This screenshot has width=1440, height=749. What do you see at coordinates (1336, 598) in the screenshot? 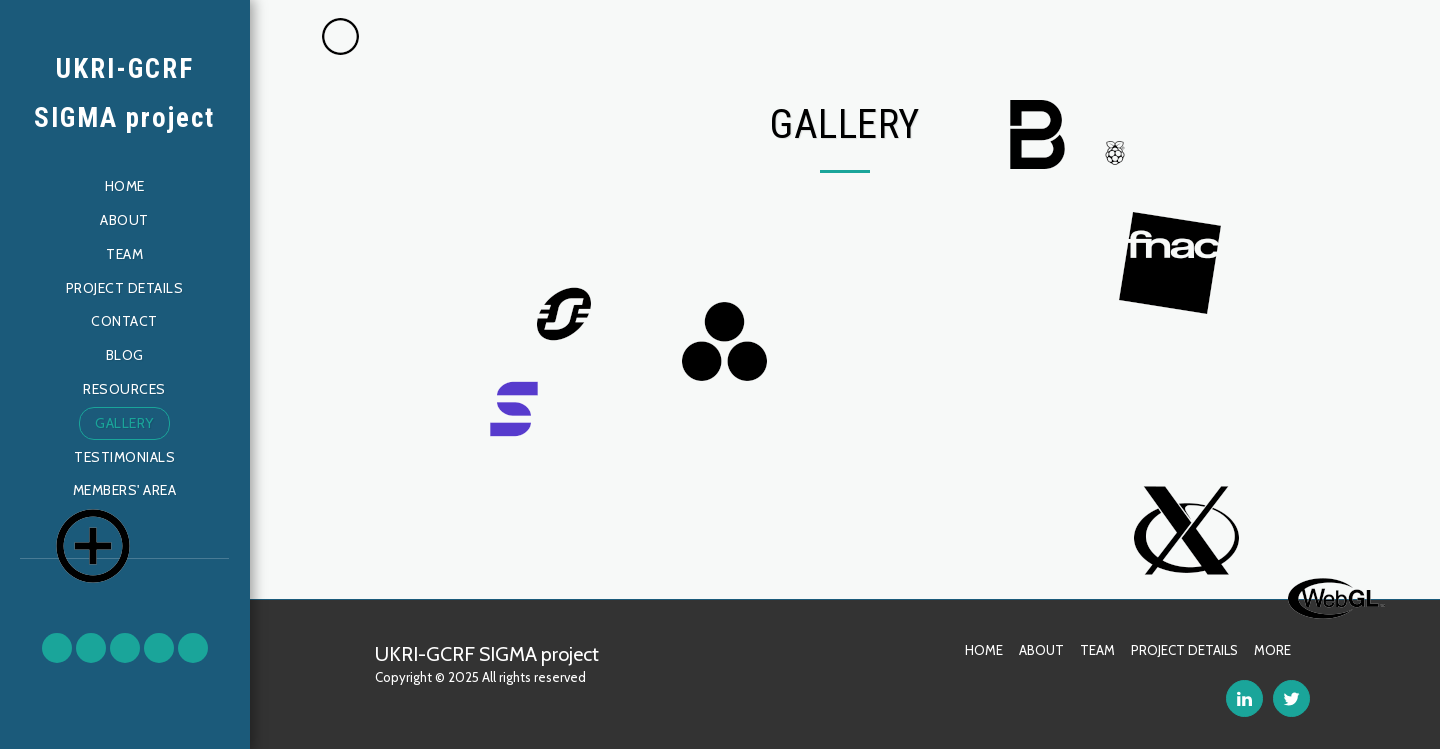
I see `WebGL technology logo` at bounding box center [1336, 598].